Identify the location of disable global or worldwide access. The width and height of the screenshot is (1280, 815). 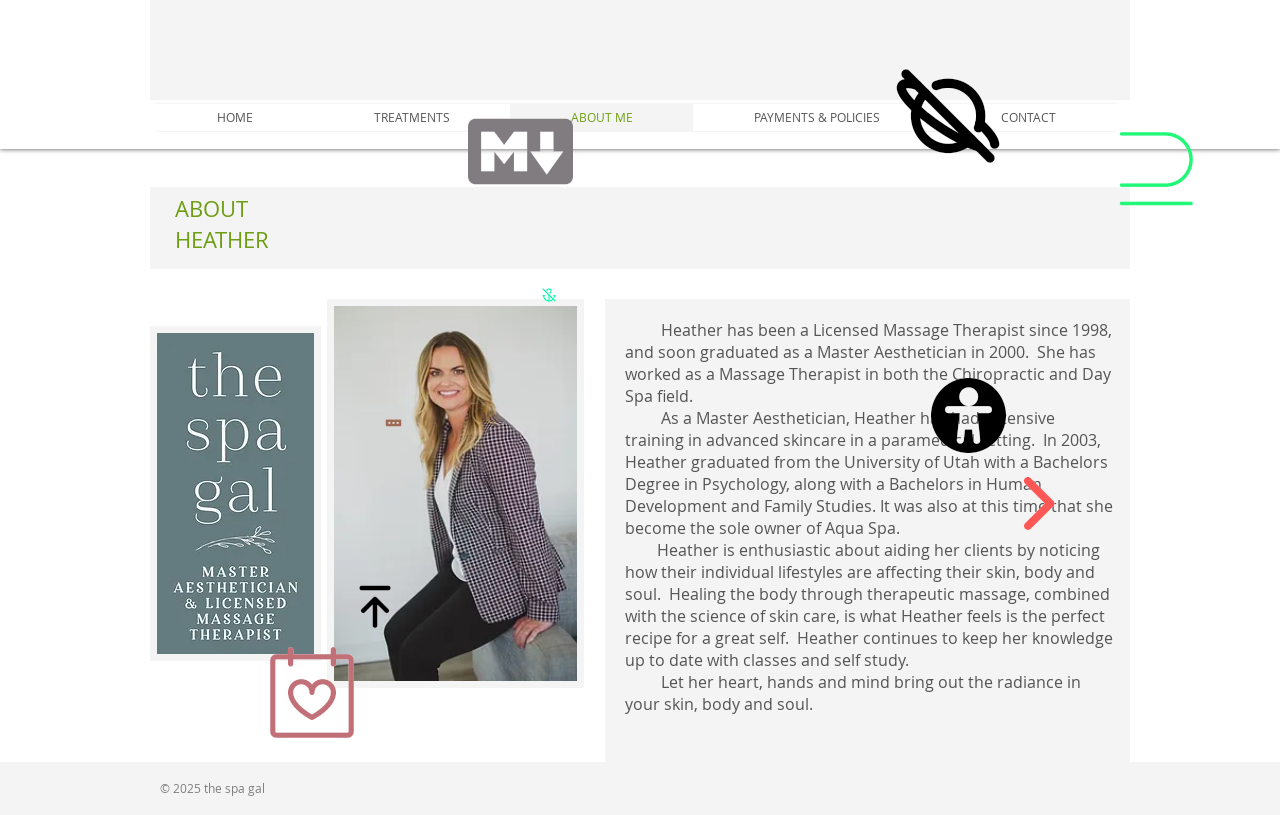
(948, 116).